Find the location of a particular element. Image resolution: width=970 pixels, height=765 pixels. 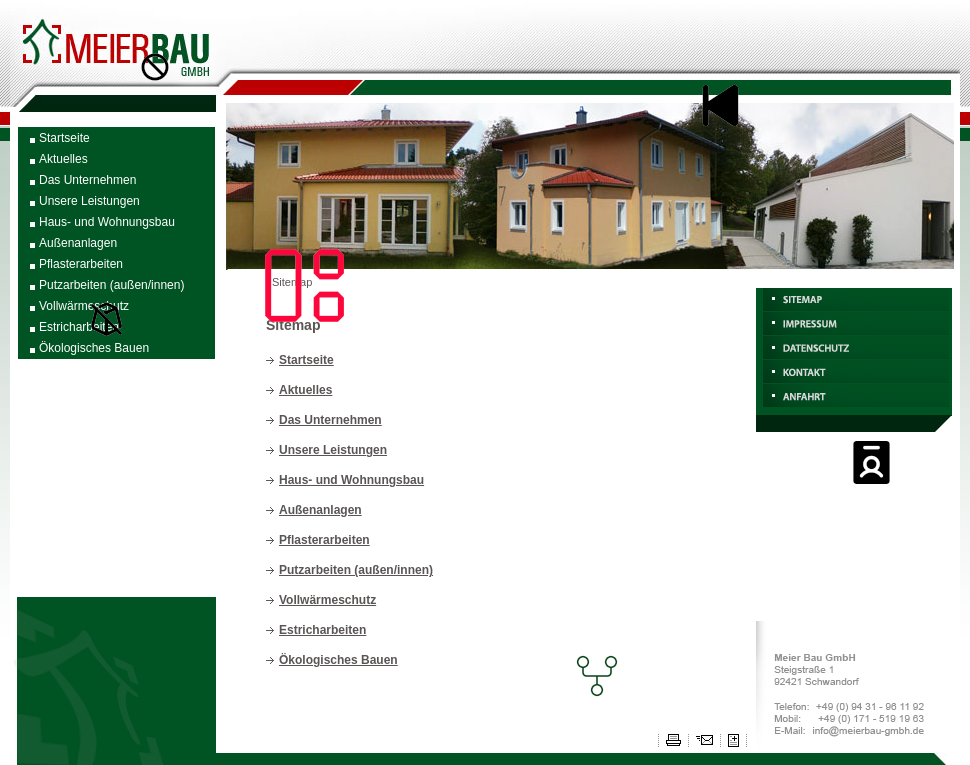

indicates a nearby church or place of worship is located at coordinates (771, 163).